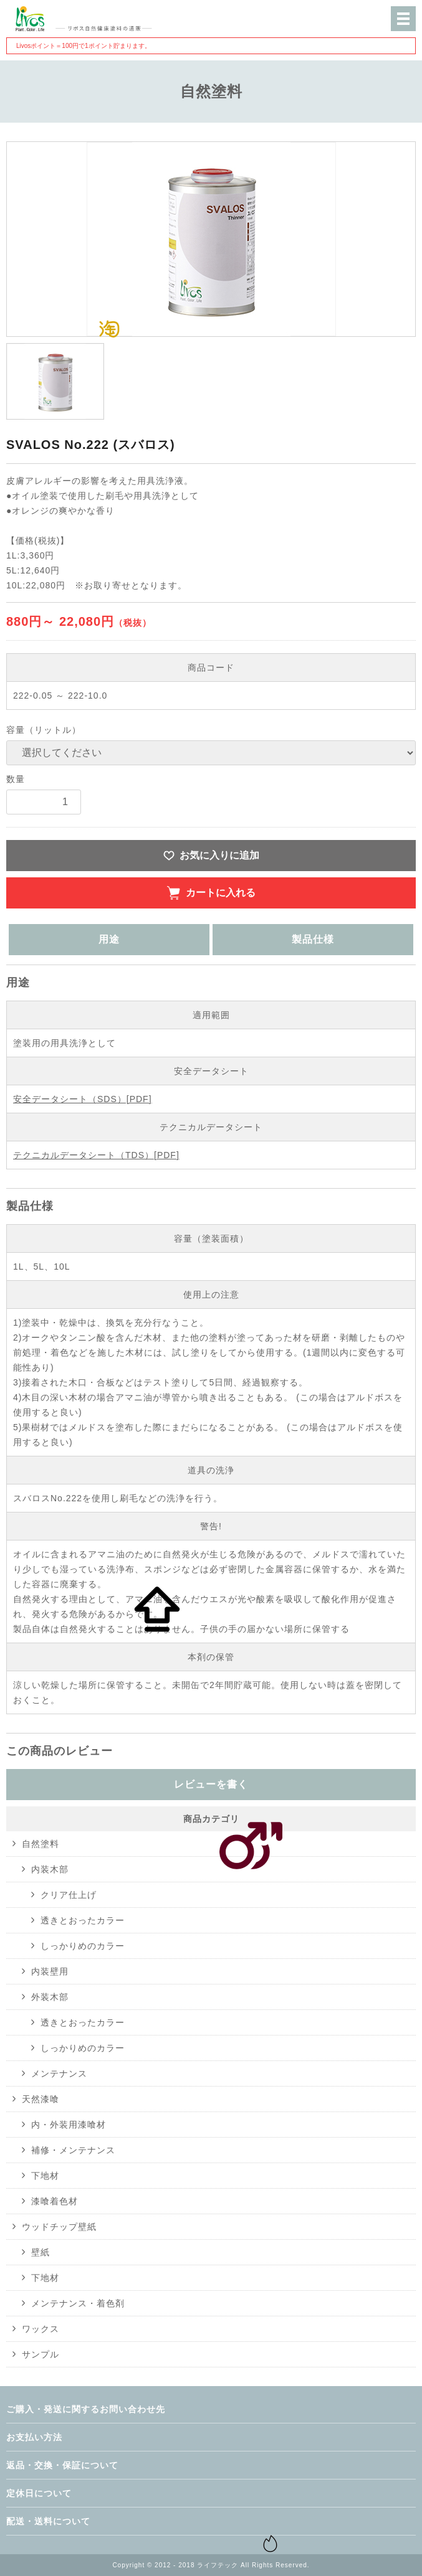 Image resolution: width=422 pixels, height=2576 pixels. I want to click on indicates male-male relationship or gay men, so click(251, 1847).